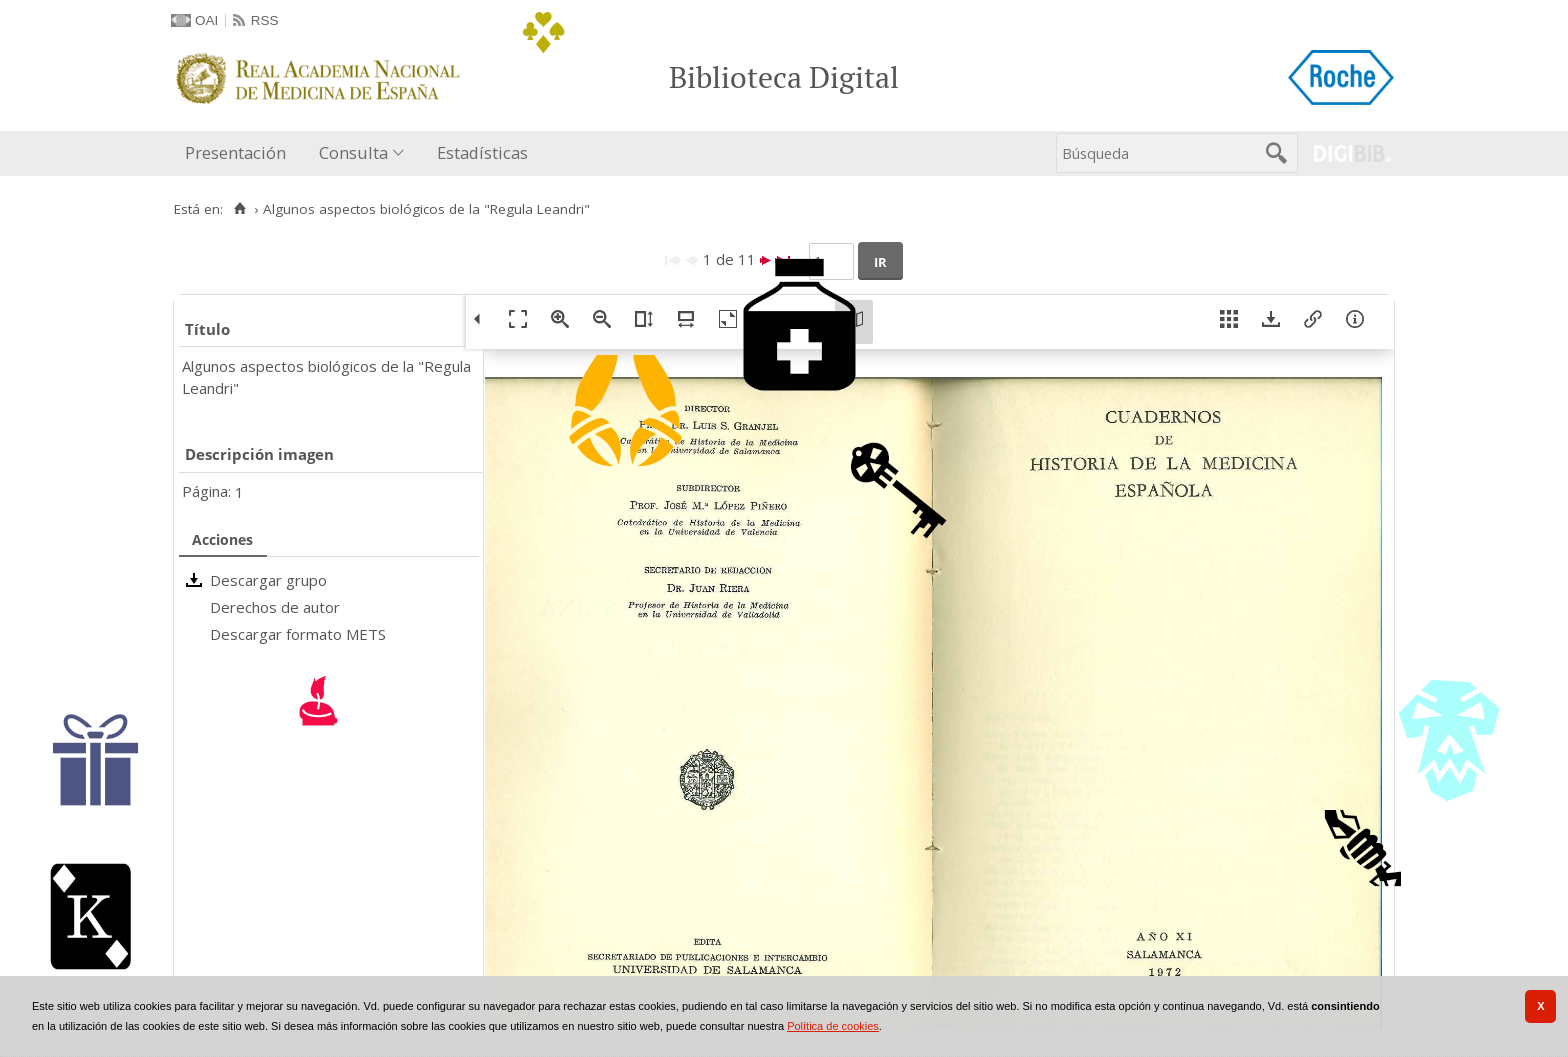 The image size is (1568, 1057). I want to click on view your gifts or rewards, so click(95, 755).